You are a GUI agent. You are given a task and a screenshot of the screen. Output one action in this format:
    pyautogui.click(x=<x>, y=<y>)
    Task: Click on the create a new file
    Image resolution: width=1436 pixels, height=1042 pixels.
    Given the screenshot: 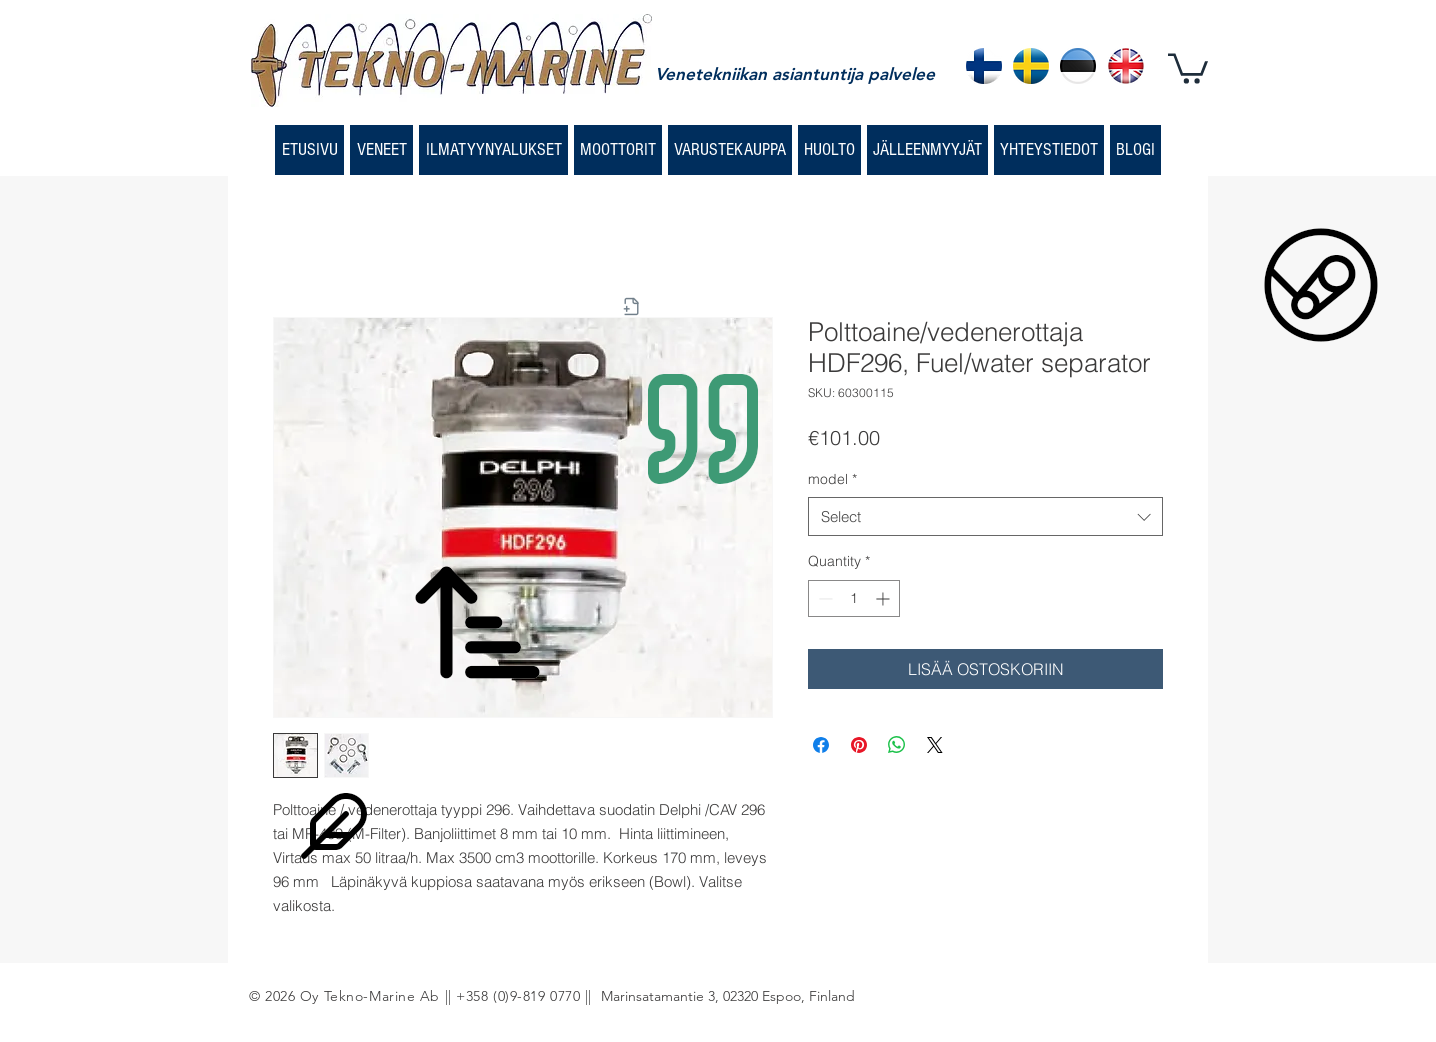 What is the action you would take?
    pyautogui.click(x=631, y=306)
    